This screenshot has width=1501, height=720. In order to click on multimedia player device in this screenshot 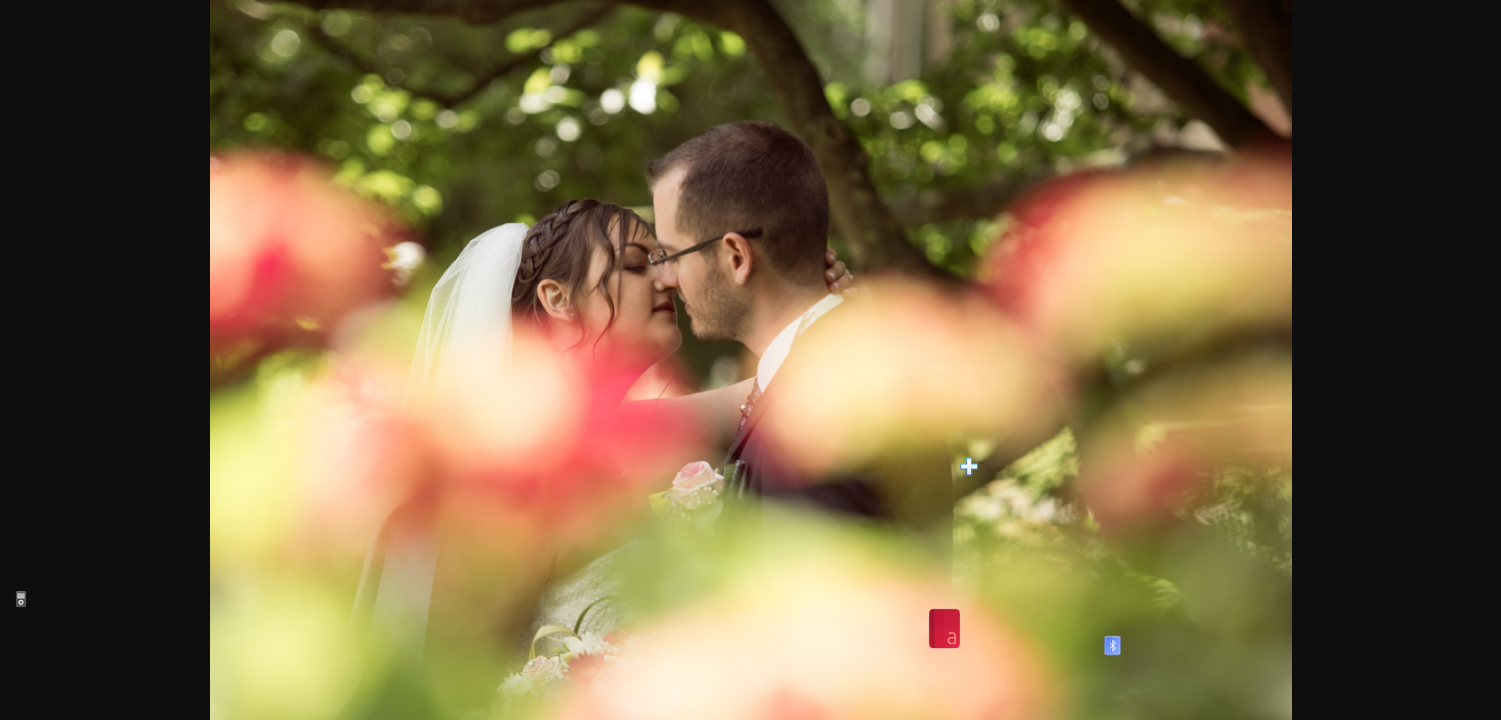, I will do `click(21, 599)`.